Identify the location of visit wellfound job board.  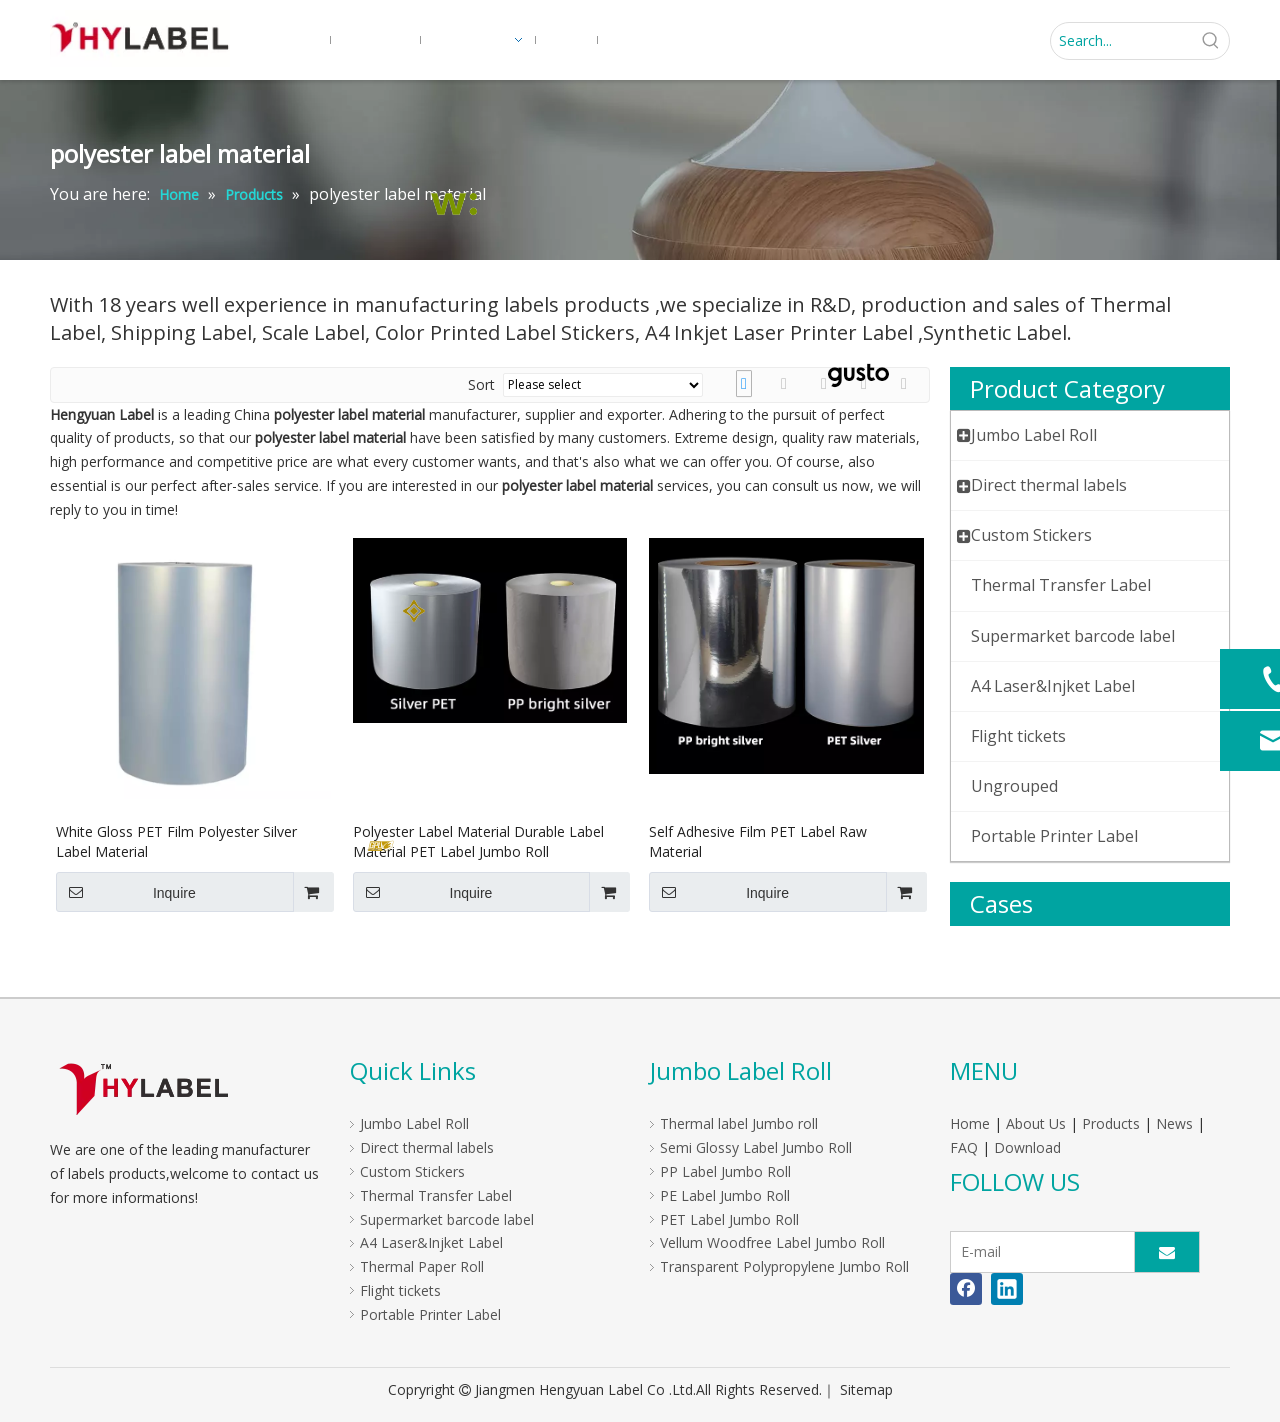
(454, 204).